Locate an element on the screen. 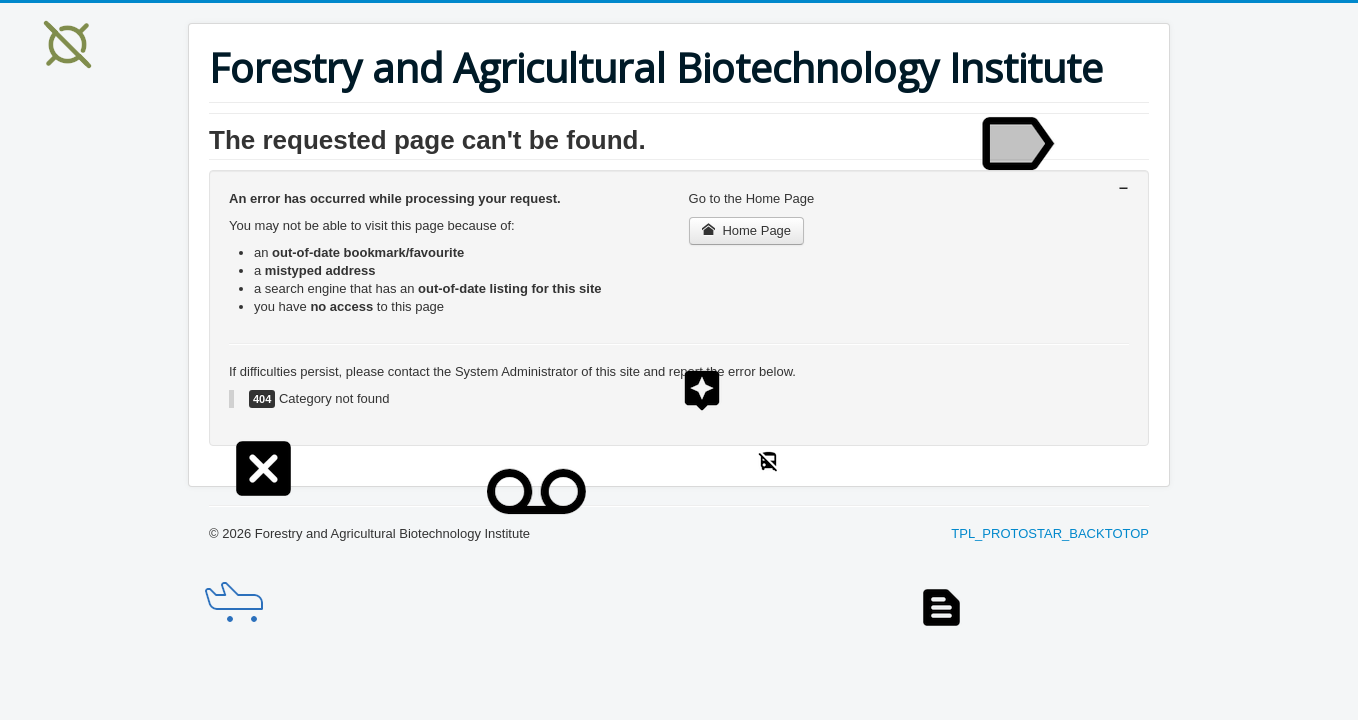 Image resolution: width=1358 pixels, height=720 pixels. add or edit a label for an item is located at coordinates (1016, 143).